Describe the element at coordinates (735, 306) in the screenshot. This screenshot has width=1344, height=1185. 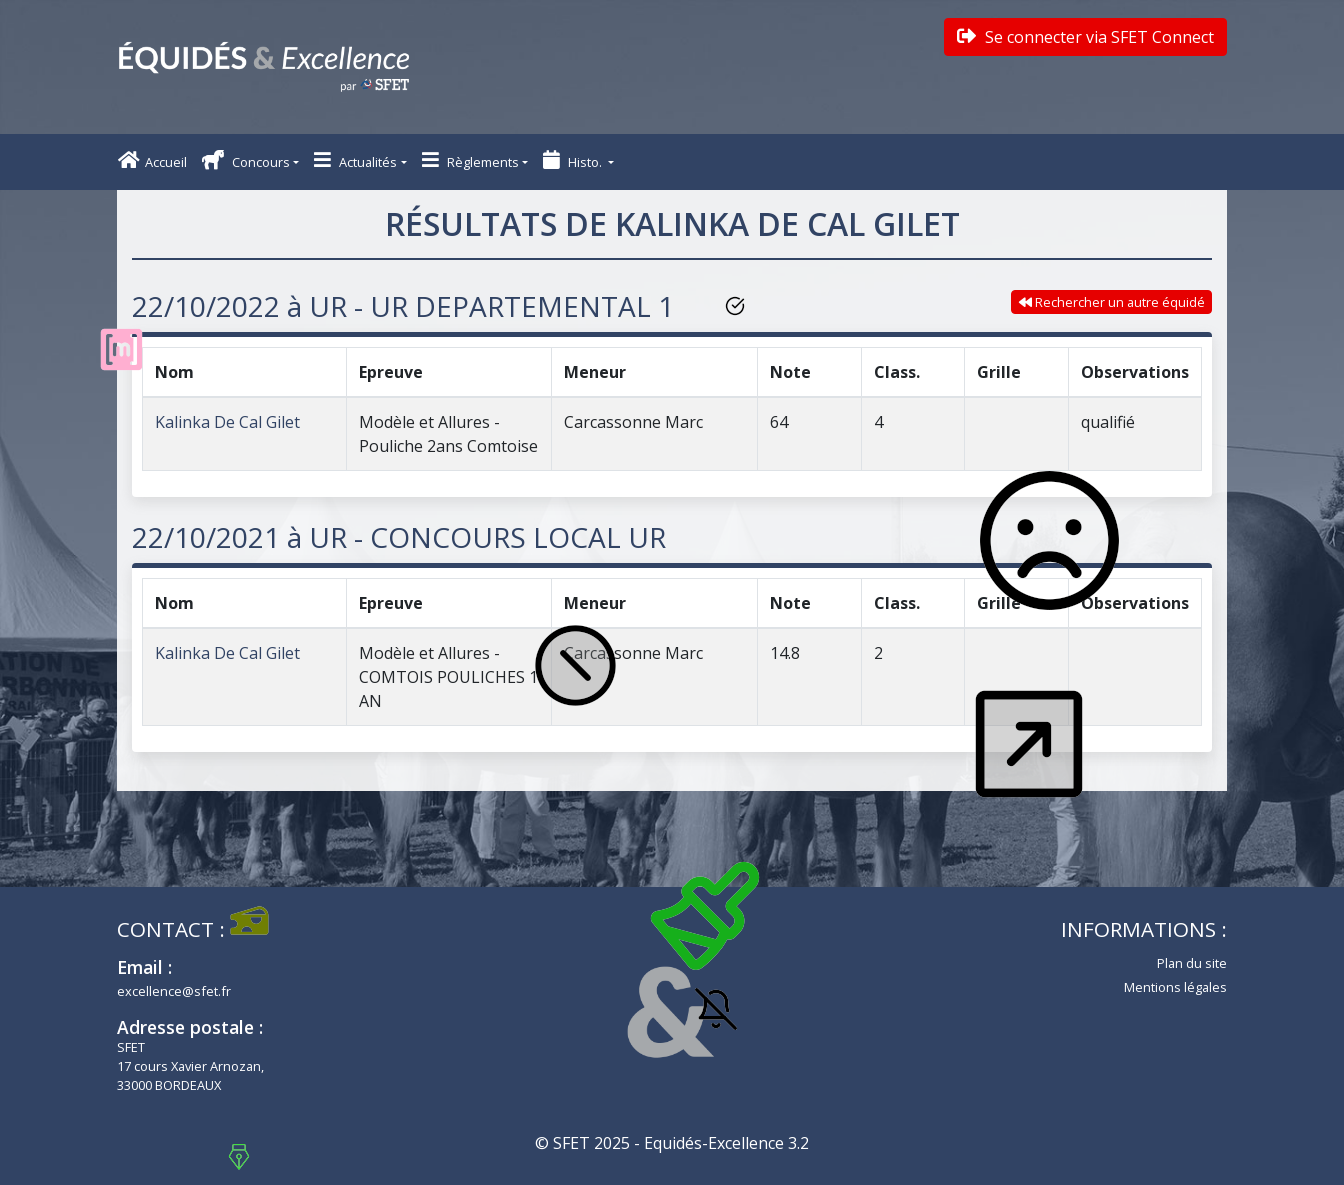
I see `task or action completed successfully` at that location.